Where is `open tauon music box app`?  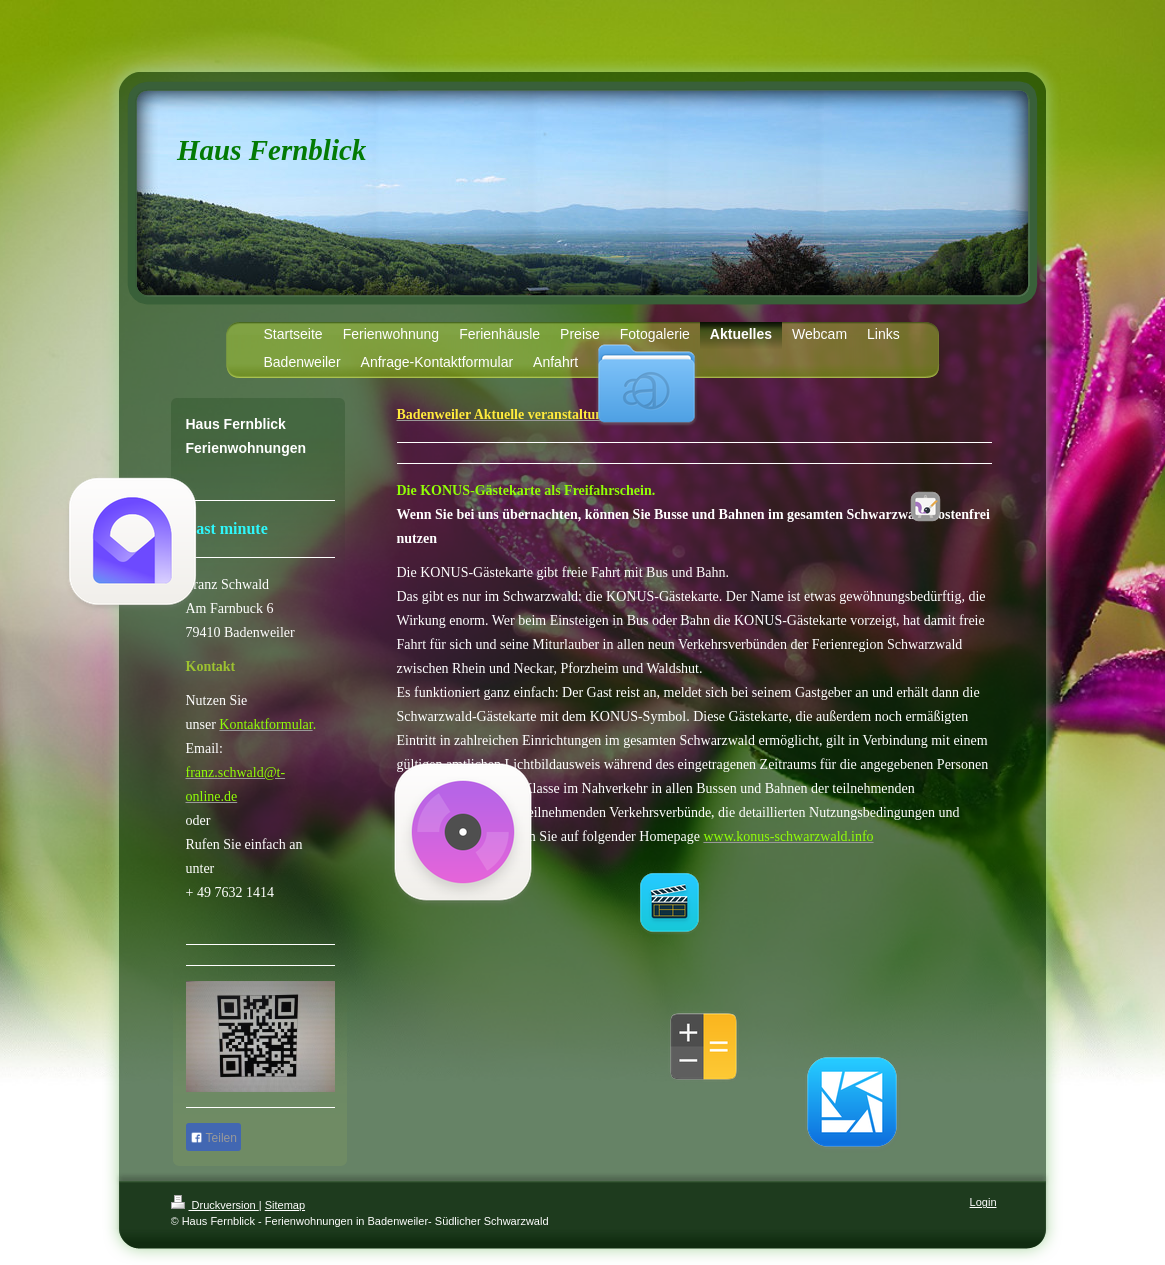
open tauon music box app is located at coordinates (463, 832).